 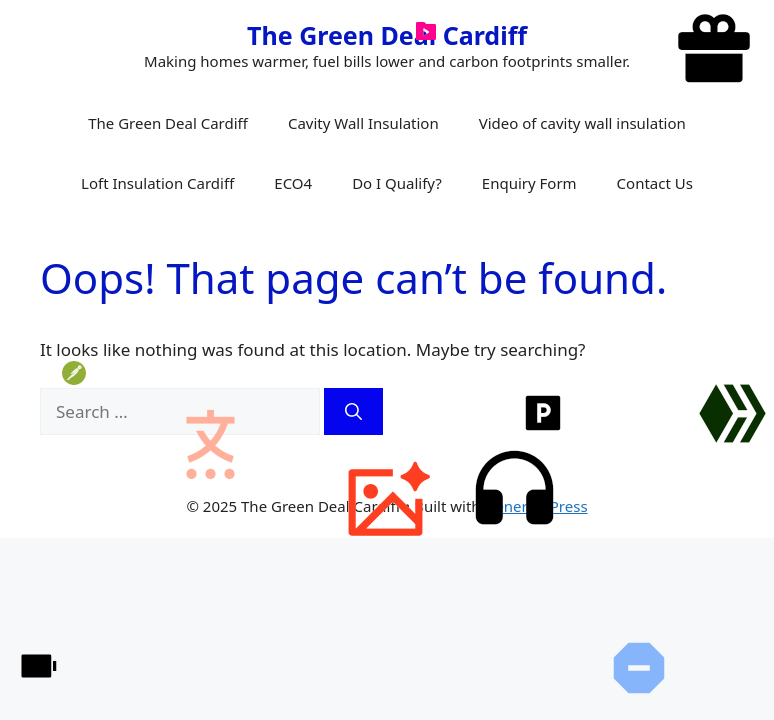 What do you see at coordinates (732, 413) in the screenshot?
I see `hive blockchain platform logo` at bounding box center [732, 413].